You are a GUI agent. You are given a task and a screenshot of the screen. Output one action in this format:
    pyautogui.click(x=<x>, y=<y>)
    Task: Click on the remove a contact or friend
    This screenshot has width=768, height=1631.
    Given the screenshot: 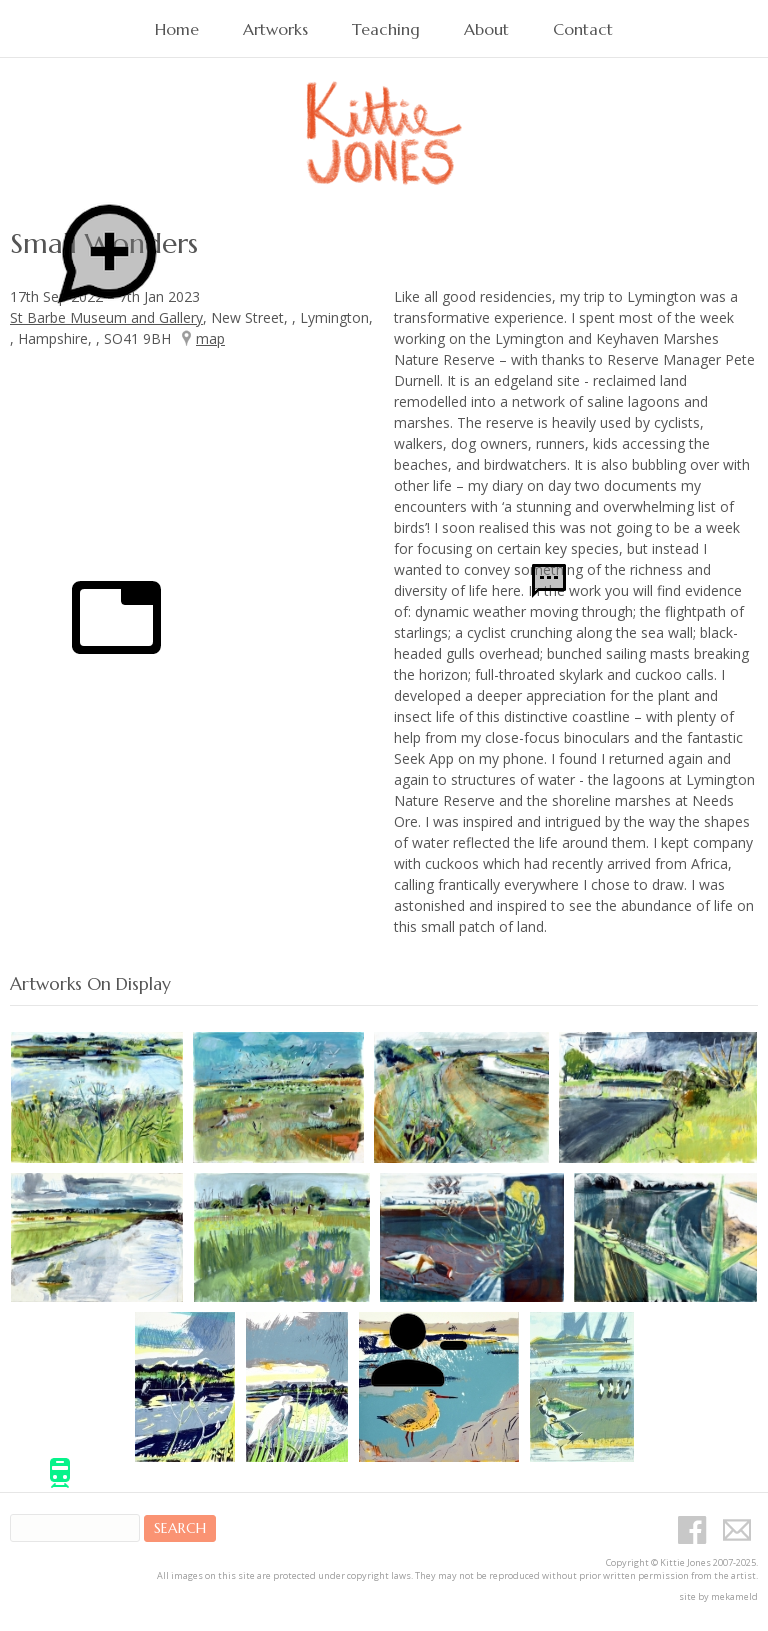 What is the action you would take?
    pyautogui.click(x=417, y=1350)
    